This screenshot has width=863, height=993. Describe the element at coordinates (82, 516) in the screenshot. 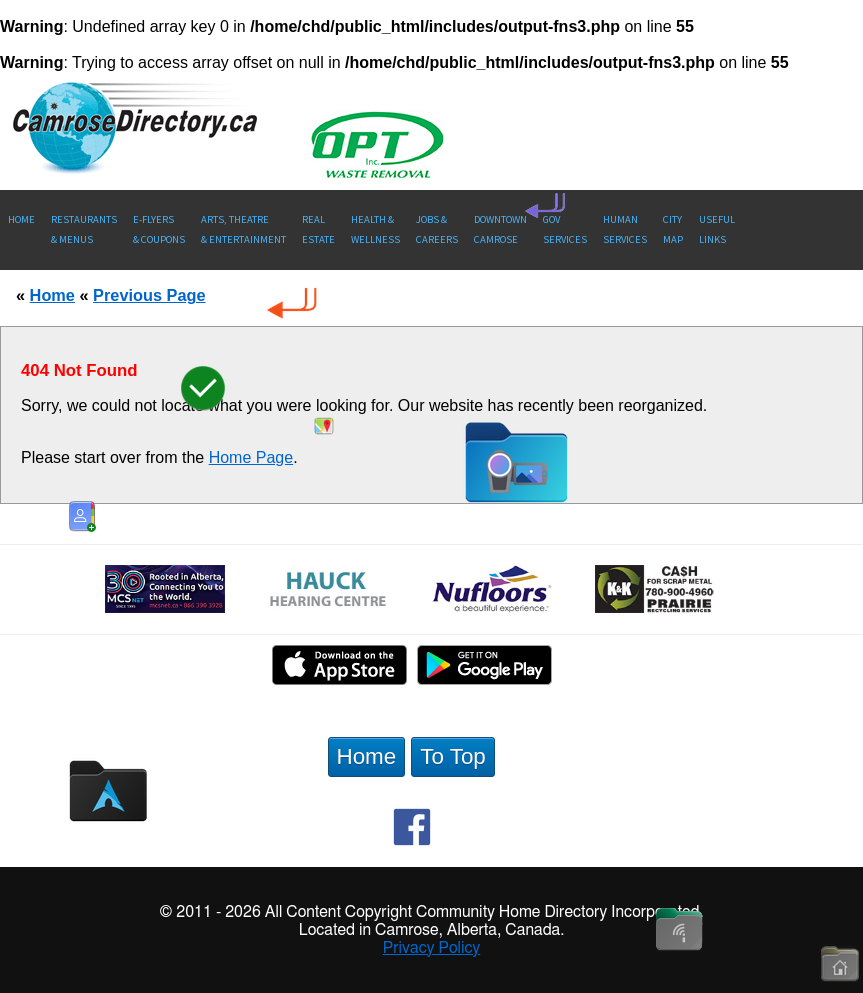

I see `add a new contact to your address book` at that location.